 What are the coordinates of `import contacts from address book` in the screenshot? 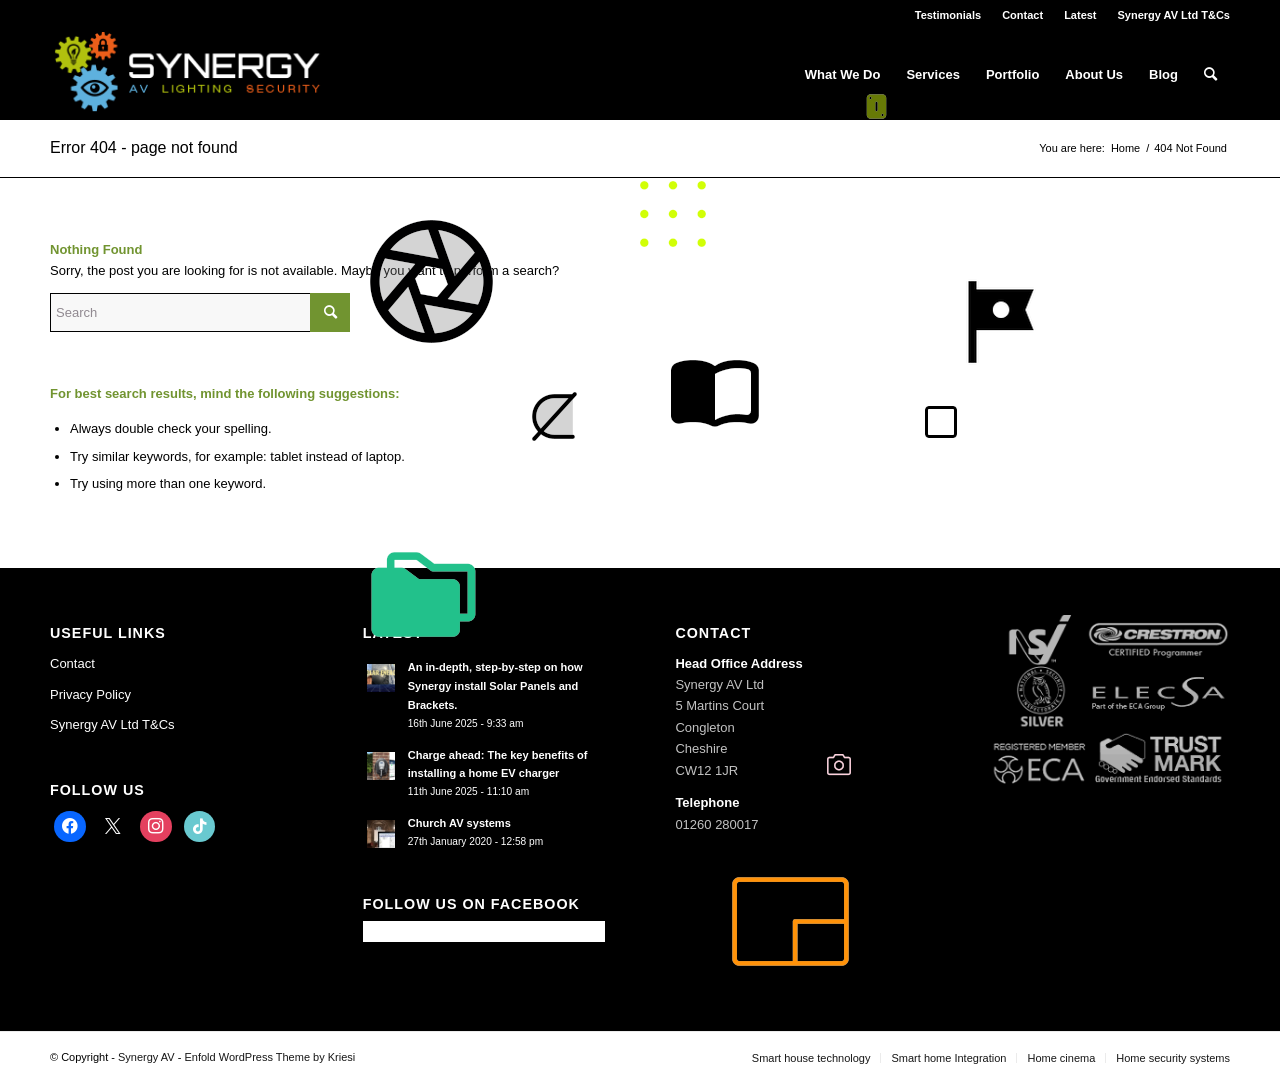 It's located at (715, 390).